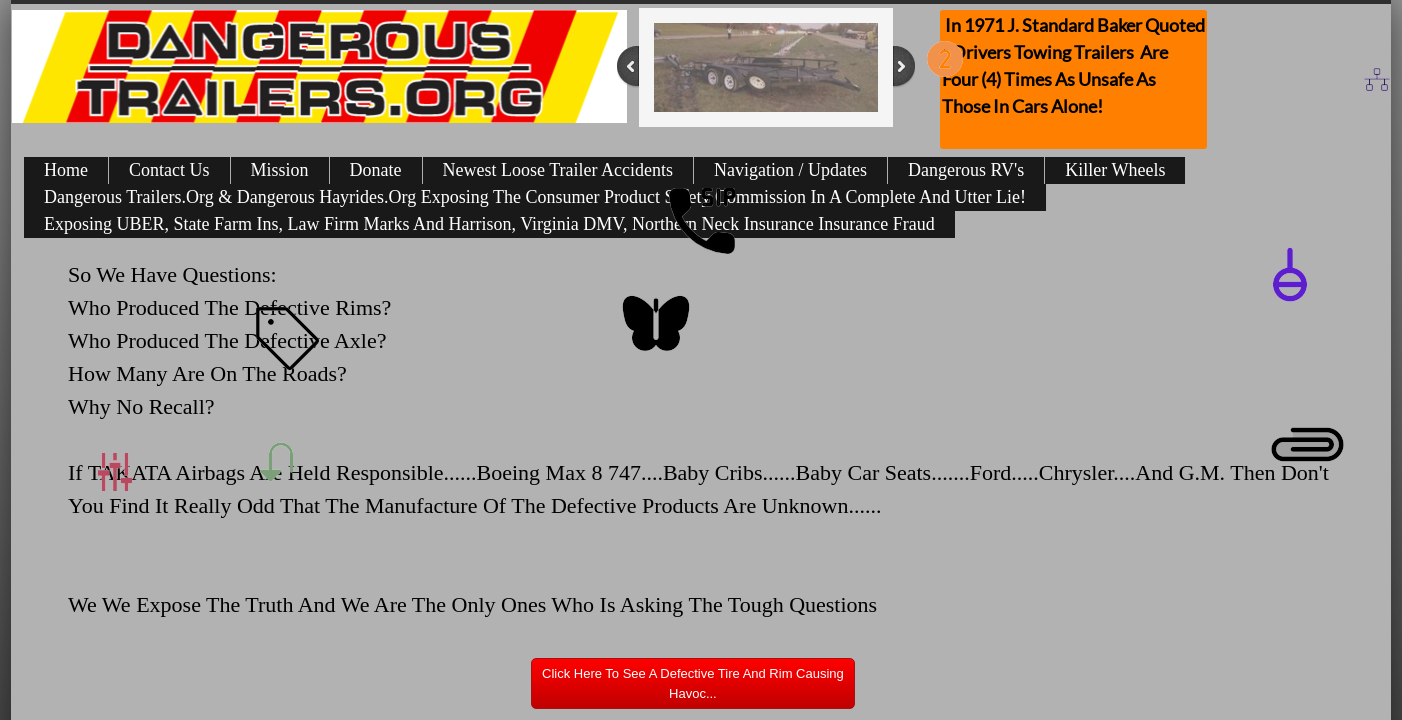  I want to click on view network topology or connections, so click(1377, 80).